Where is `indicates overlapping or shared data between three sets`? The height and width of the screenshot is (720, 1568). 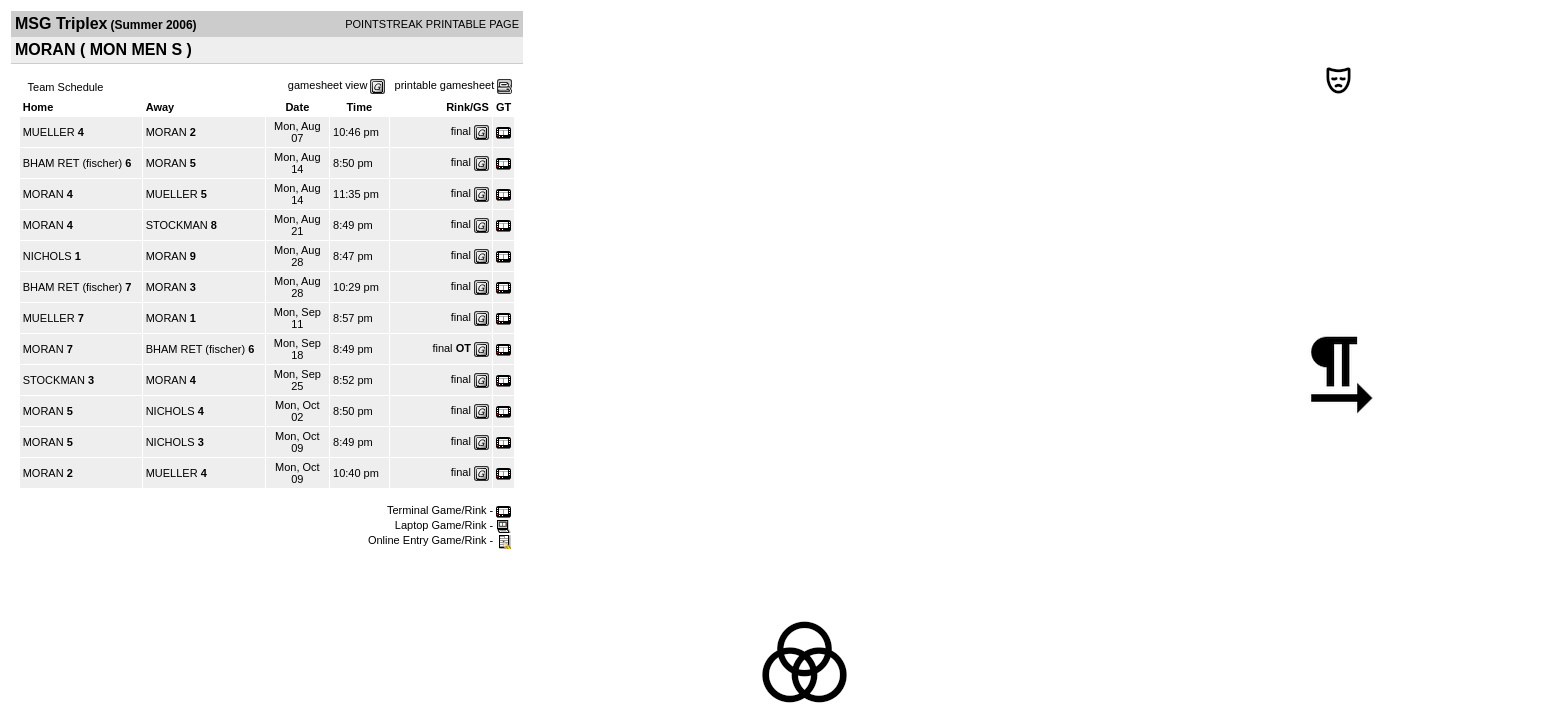 indicates overlapping or shared data between three sets is located at coordinates (804, 663).